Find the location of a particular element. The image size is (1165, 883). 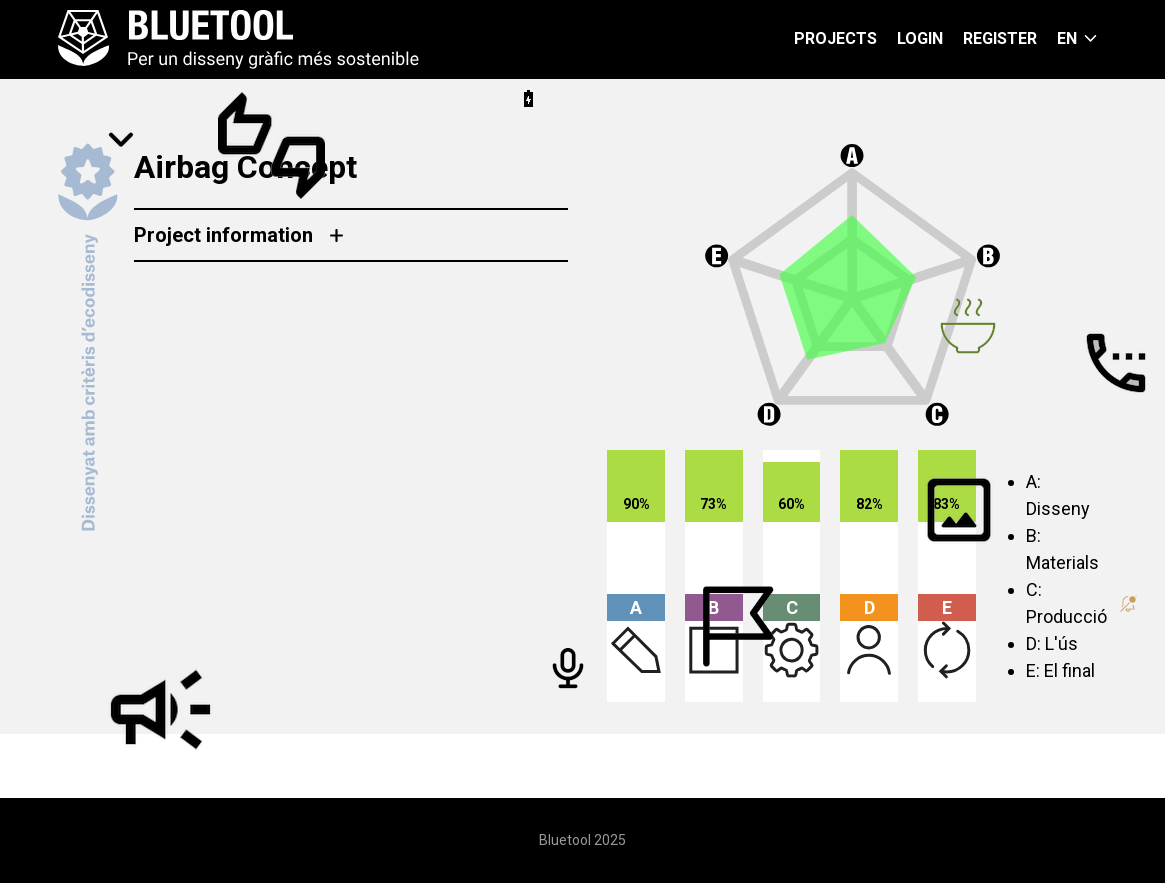

indicates battery is fully charged while connected to power is located at coordinates (528, 98).